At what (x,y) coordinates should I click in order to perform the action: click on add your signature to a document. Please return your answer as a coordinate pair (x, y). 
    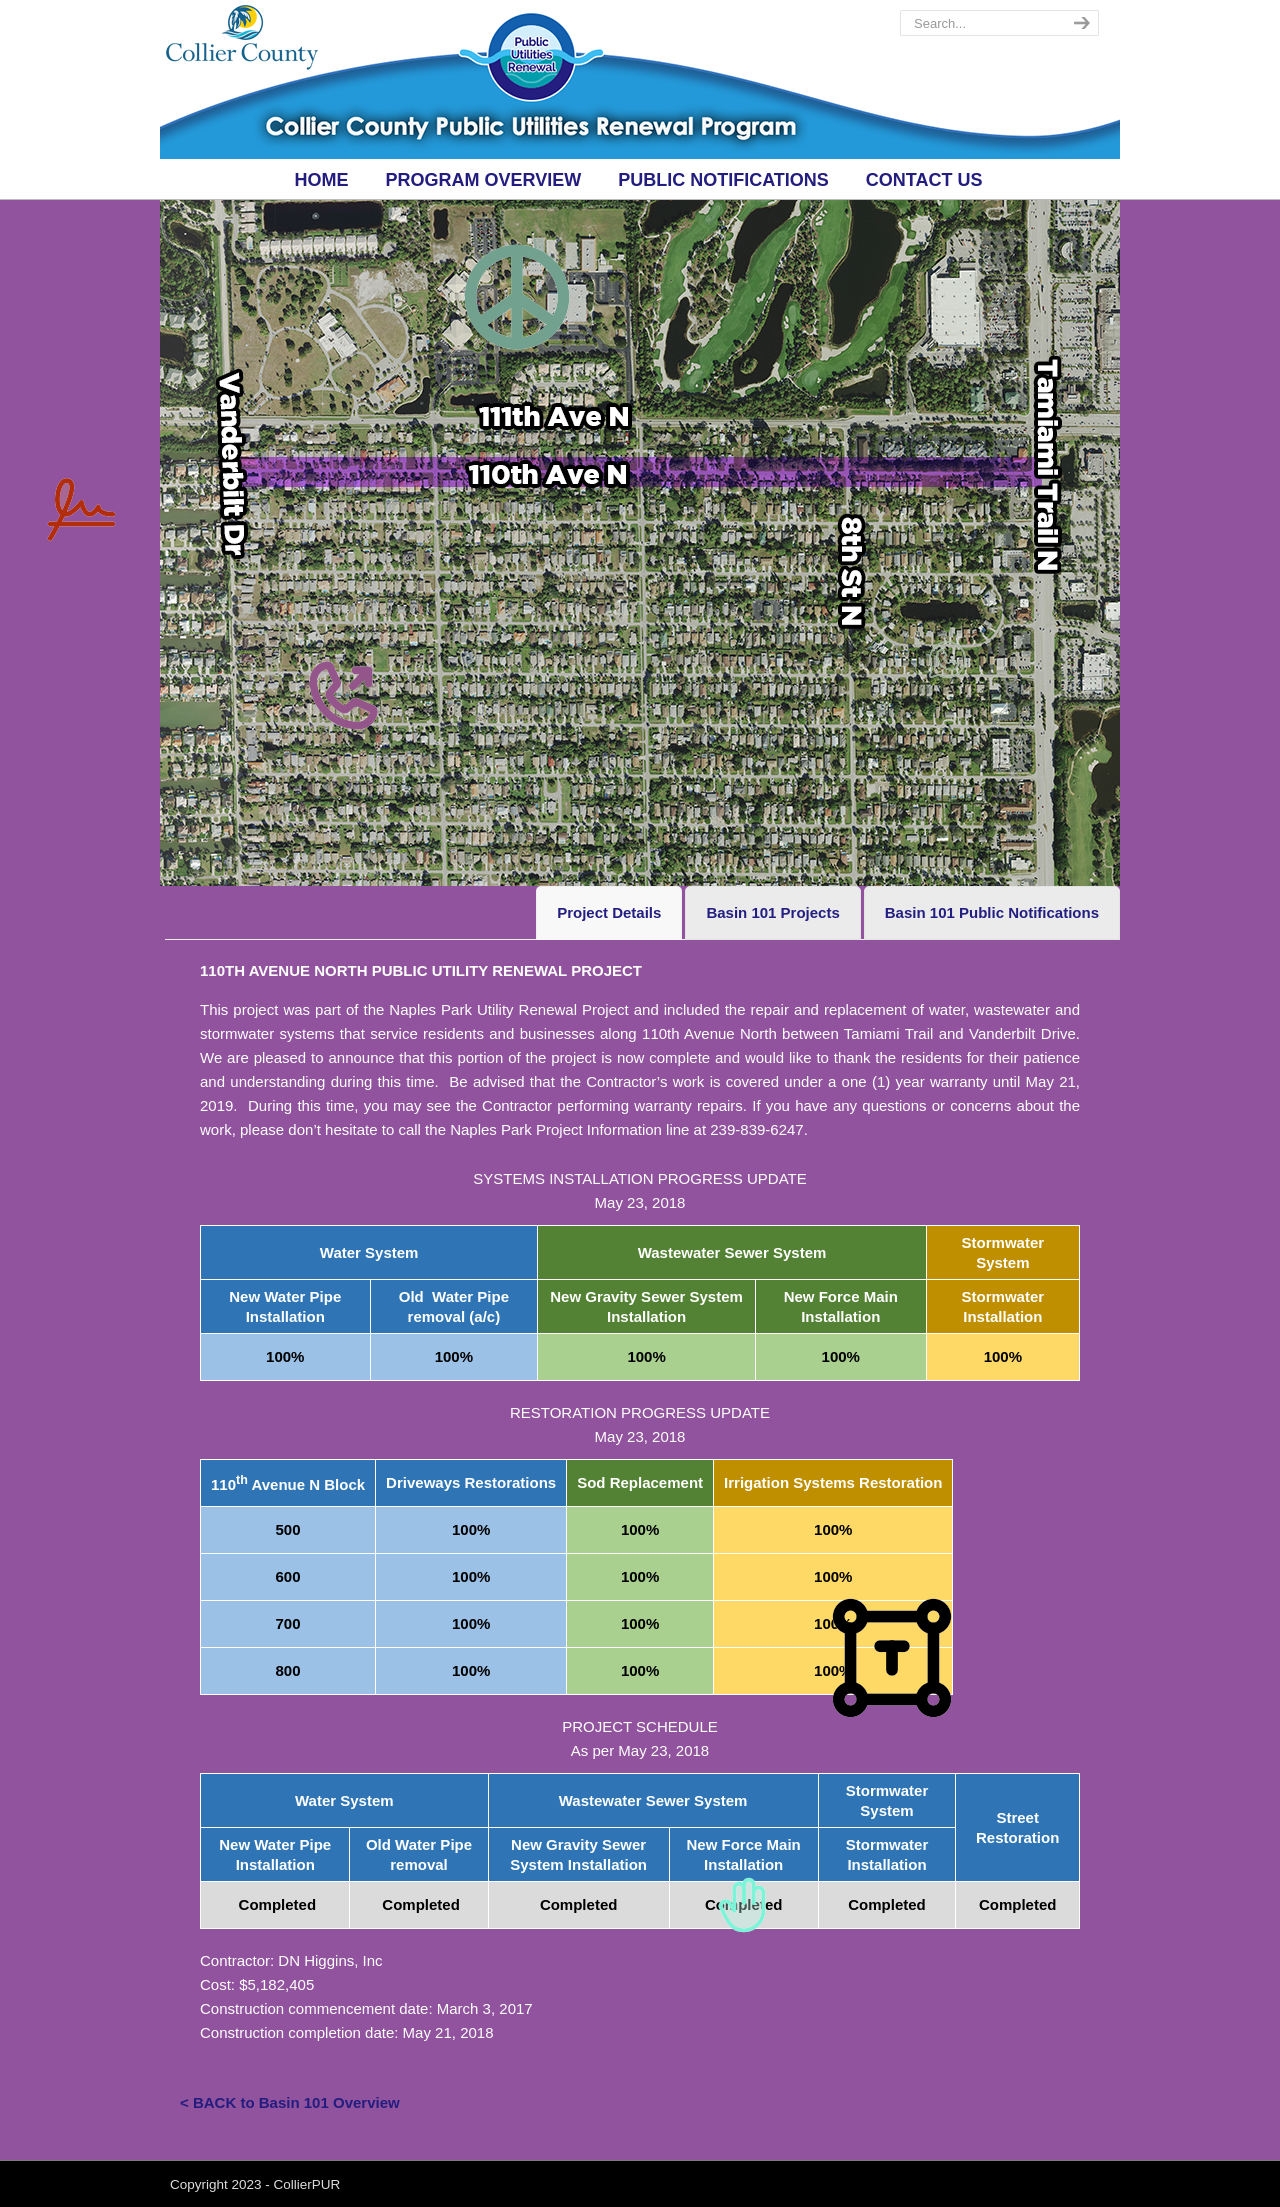
    Looking at the image, I should click on (81, 509).